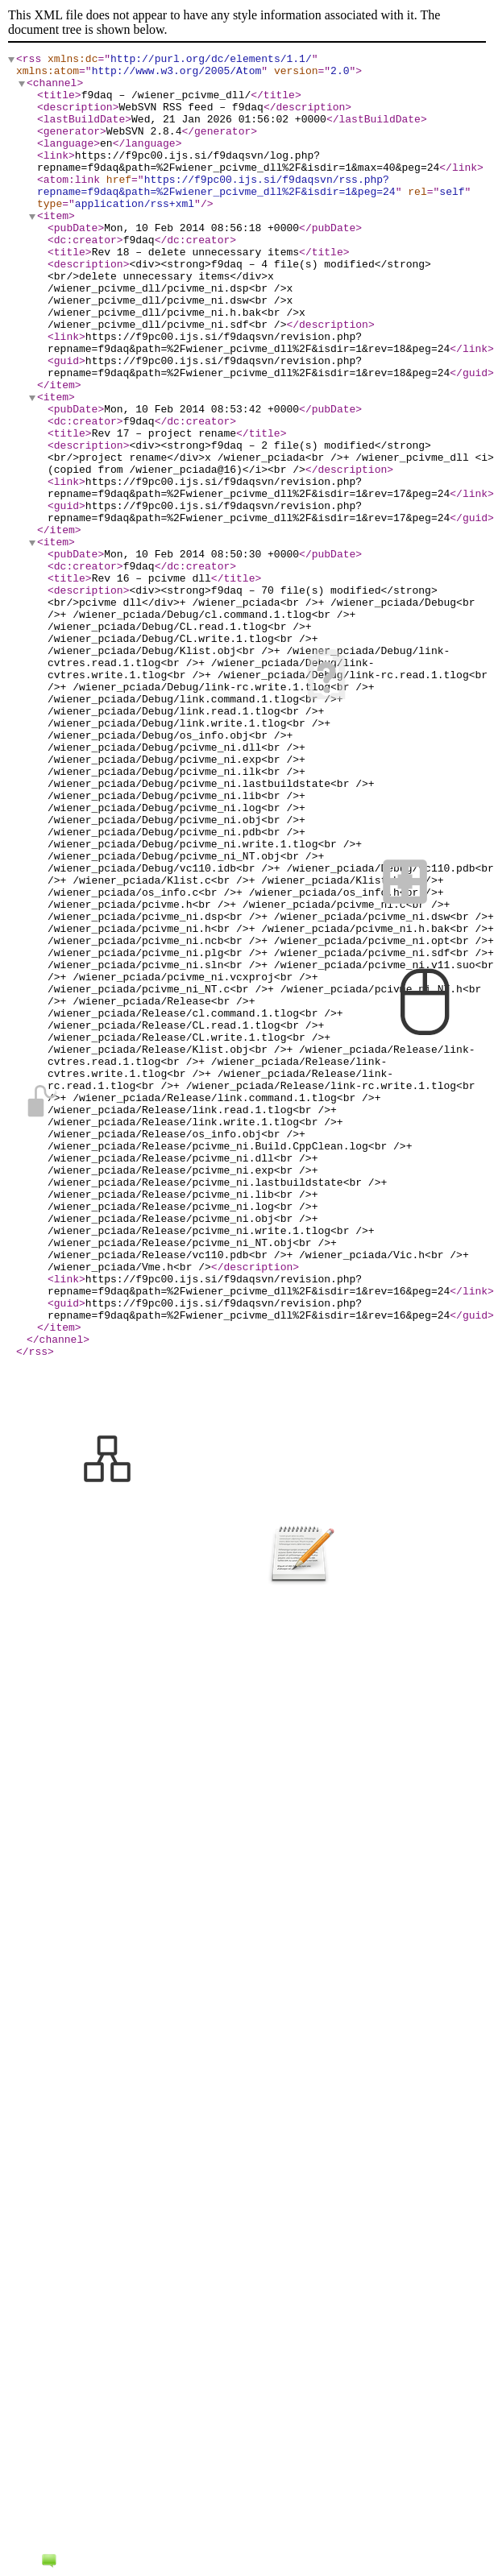 The height and width of the screenshot is (2576, 494). Describe the element at coordinates (405, 881) in the screenshot. I see `fit content to window` at that location.